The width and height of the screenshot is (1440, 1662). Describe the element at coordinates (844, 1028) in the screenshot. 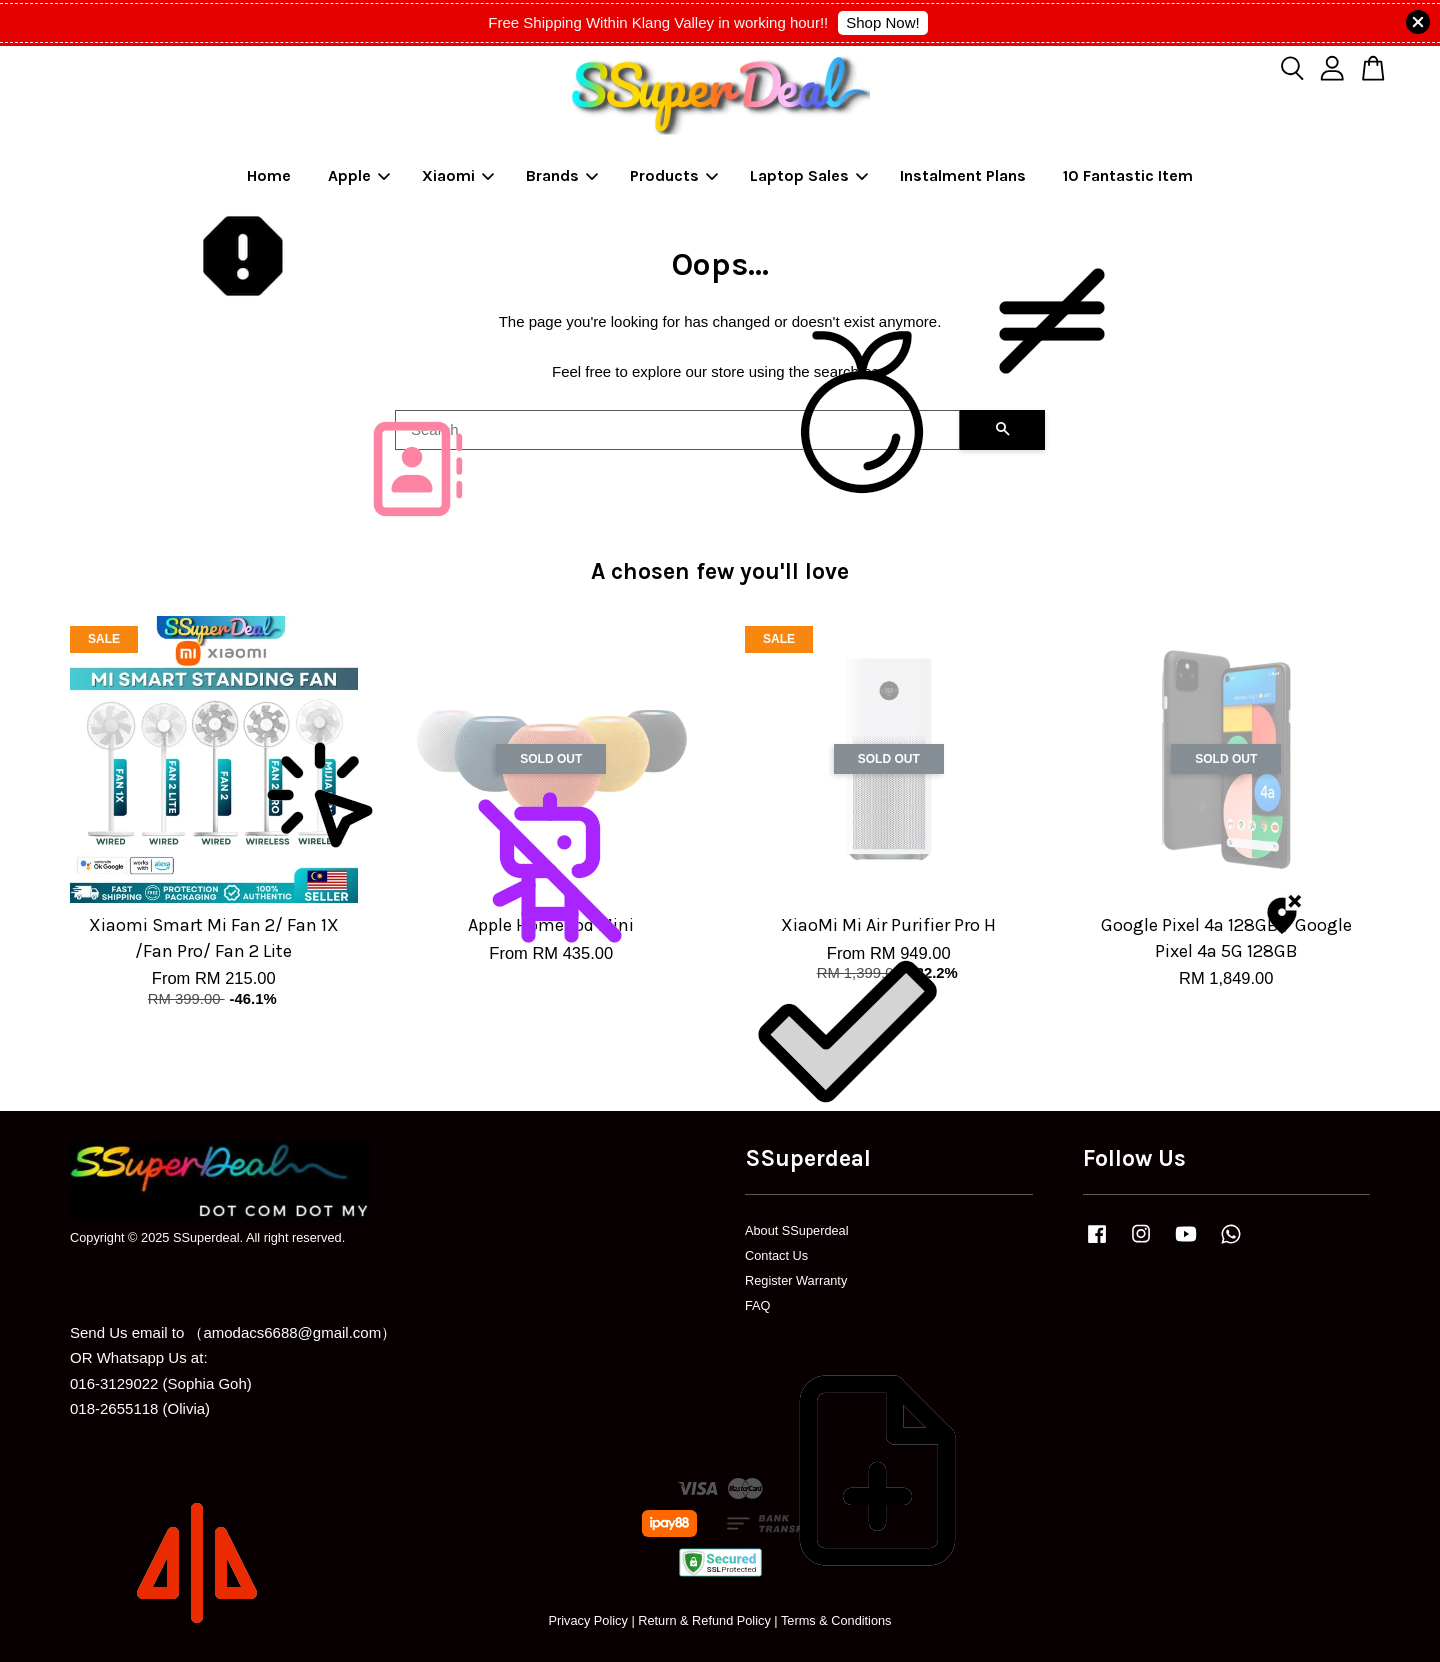

I see `confirm or submit an action` at that location.